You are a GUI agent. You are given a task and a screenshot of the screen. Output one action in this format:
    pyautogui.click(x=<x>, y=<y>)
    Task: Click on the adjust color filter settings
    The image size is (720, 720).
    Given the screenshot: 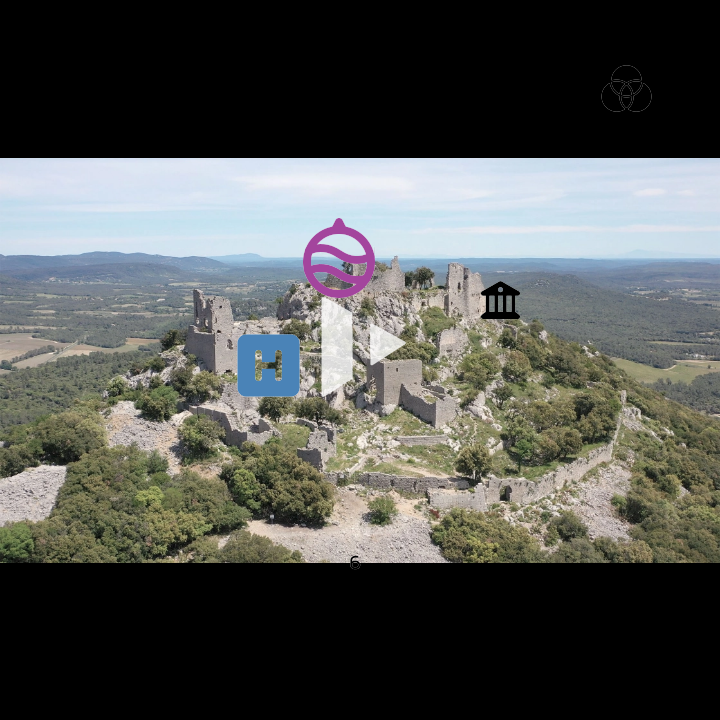 What is the action you would take?
    pyautogui.click(x=626, y=88)
    